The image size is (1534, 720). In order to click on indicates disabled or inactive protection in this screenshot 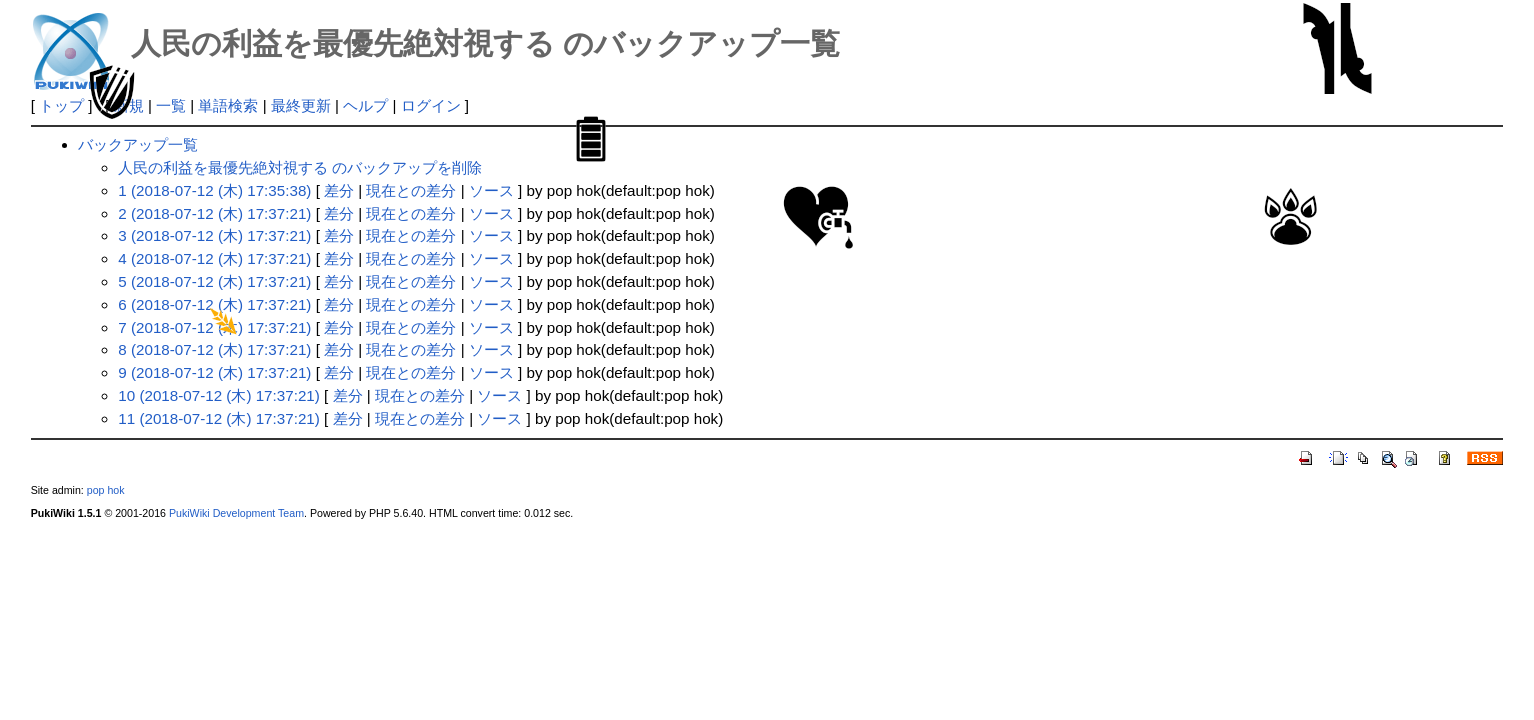, I will do `click(112, 92)`.